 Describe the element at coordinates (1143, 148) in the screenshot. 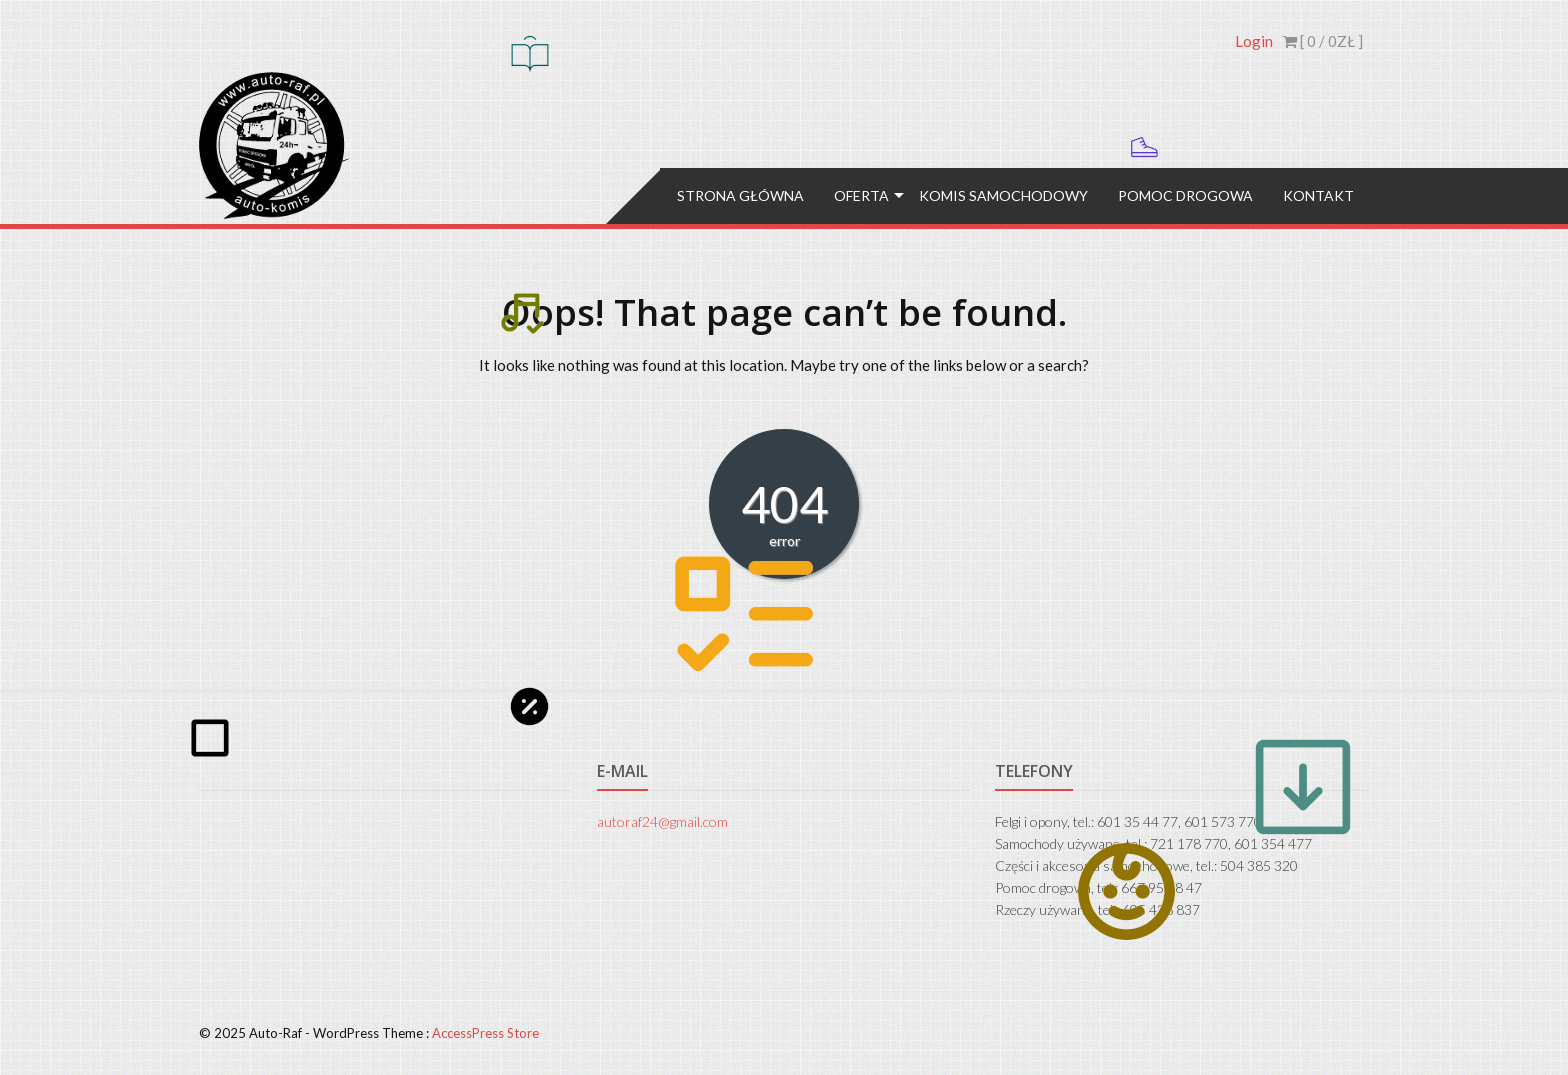

I see `browse footwear or shoe products` at that location.